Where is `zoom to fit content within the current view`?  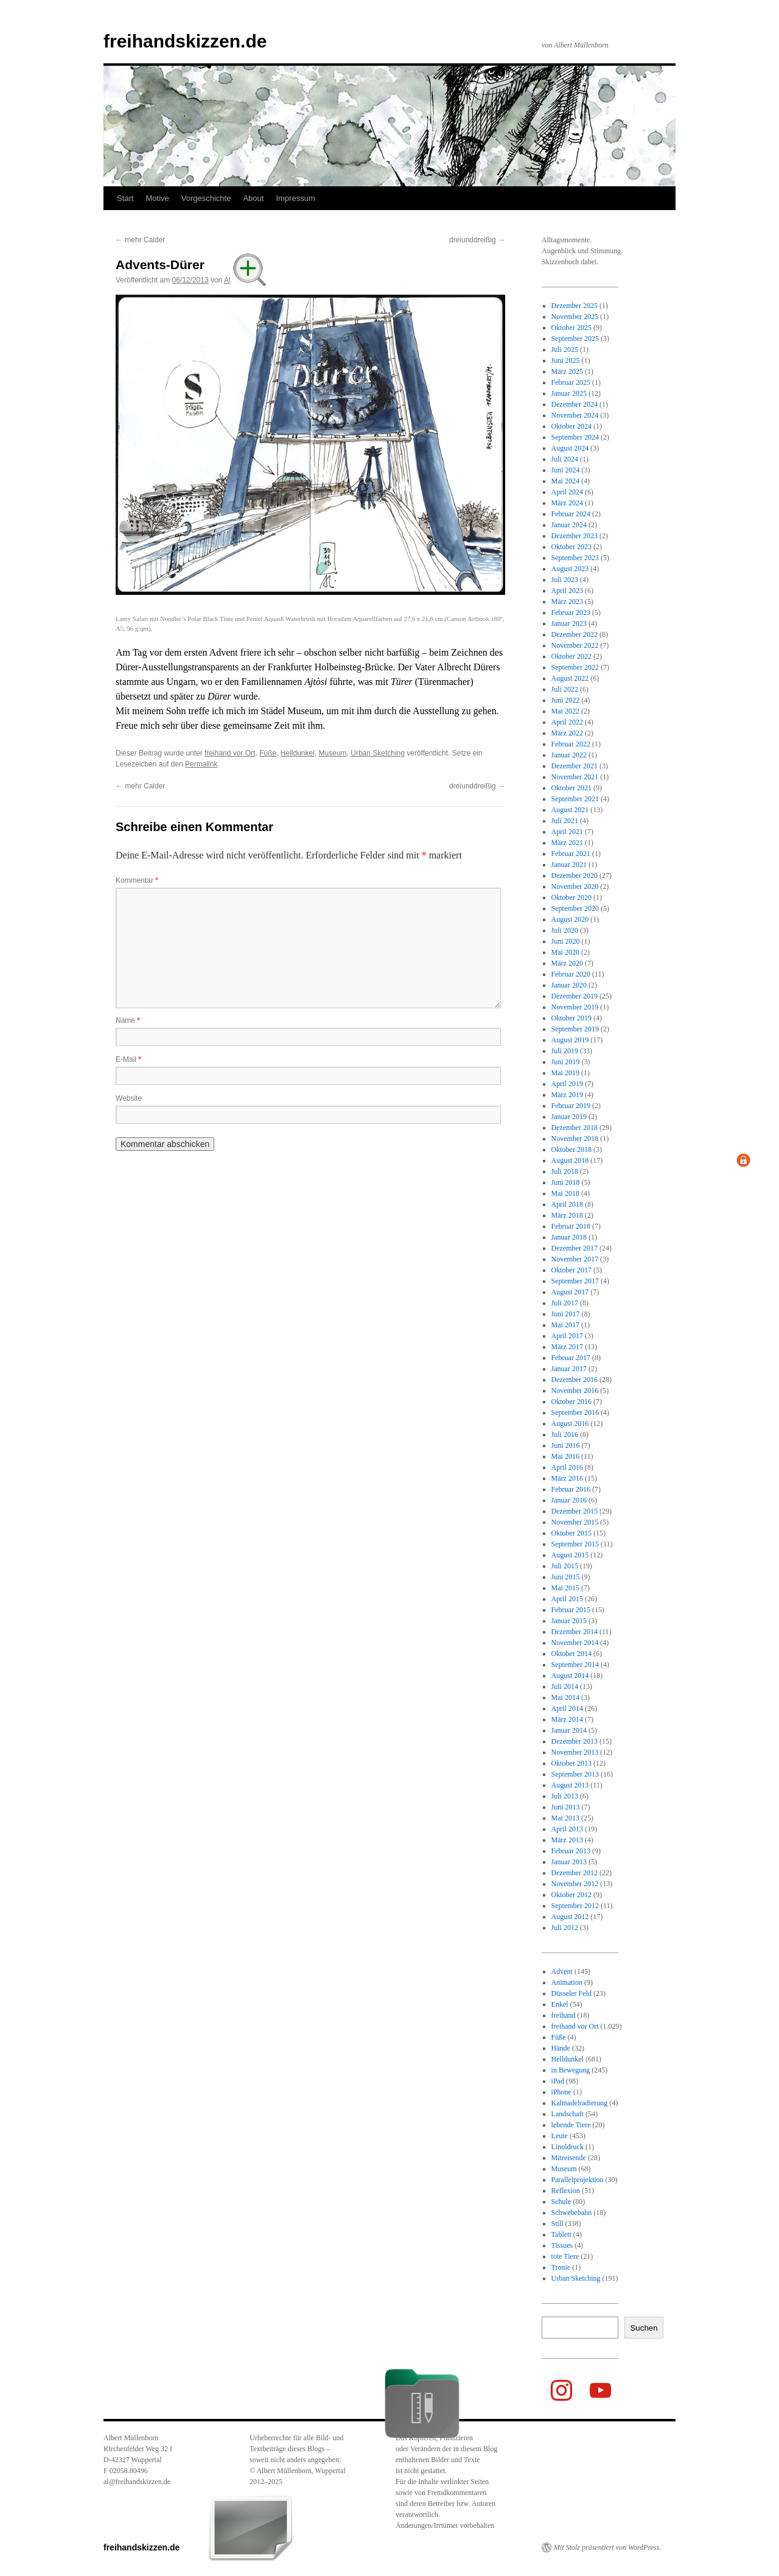
zoom to fit content within the current view is located at coordinates (250, 270).